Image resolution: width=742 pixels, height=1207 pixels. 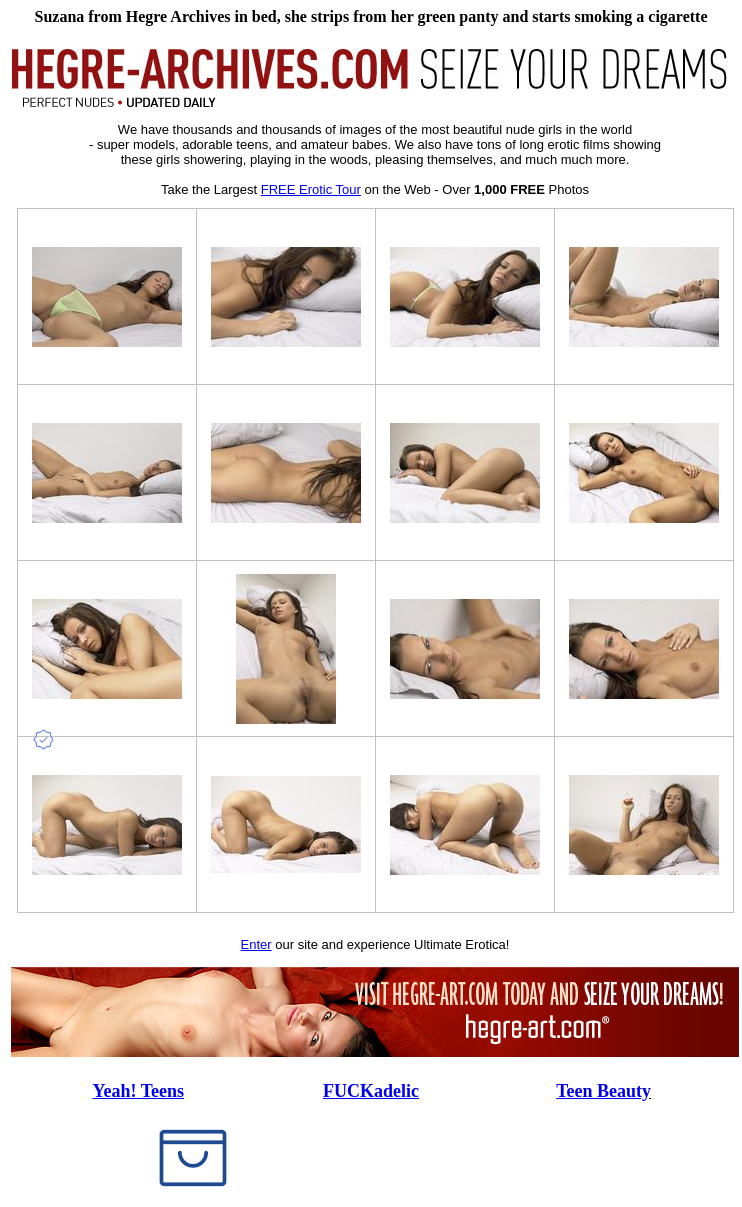 I want to click on view your shopping bag, so click(x=193, y=1158).